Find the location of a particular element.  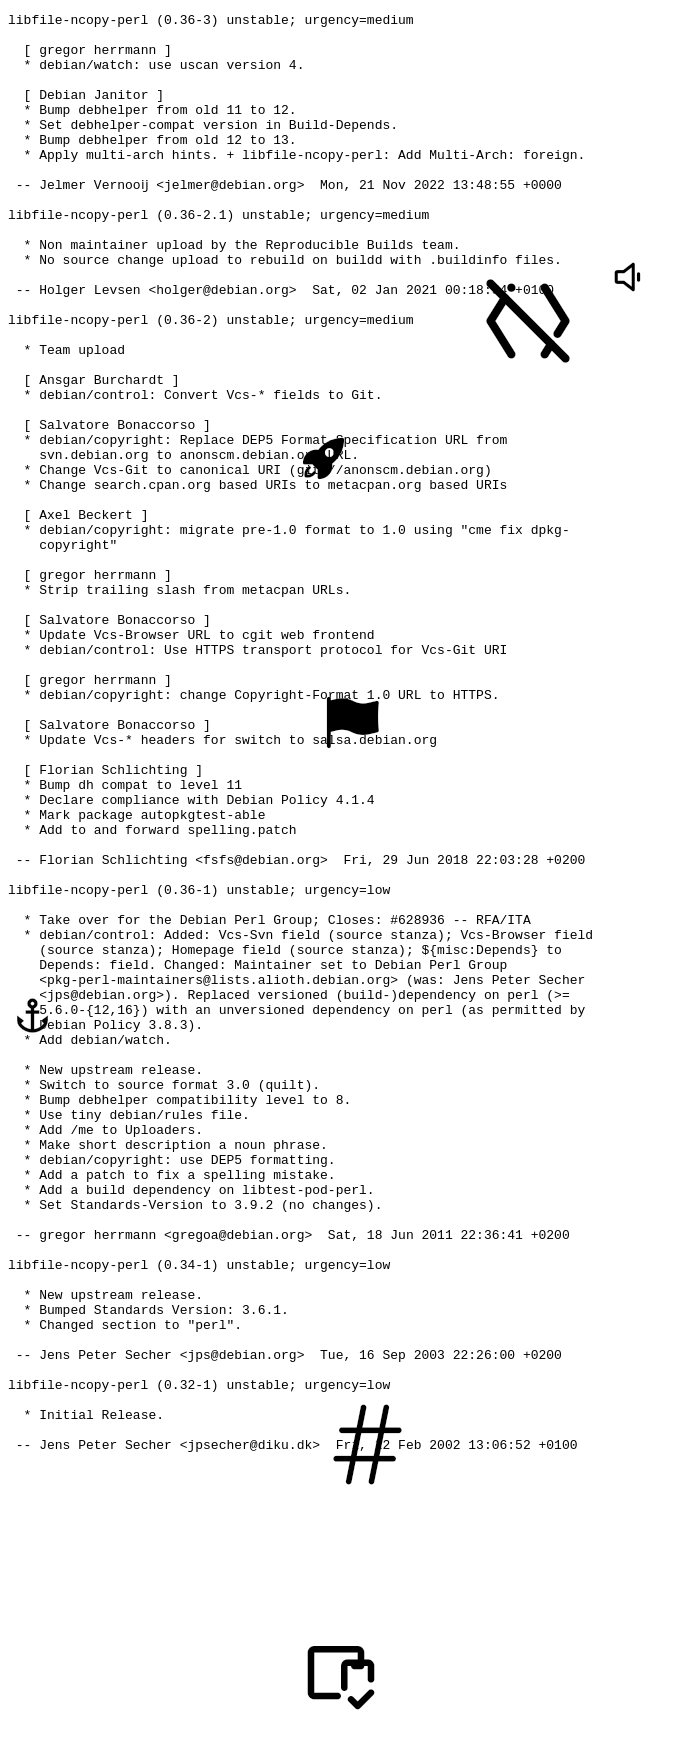

flag or report content is located at coordinates (352, 722).